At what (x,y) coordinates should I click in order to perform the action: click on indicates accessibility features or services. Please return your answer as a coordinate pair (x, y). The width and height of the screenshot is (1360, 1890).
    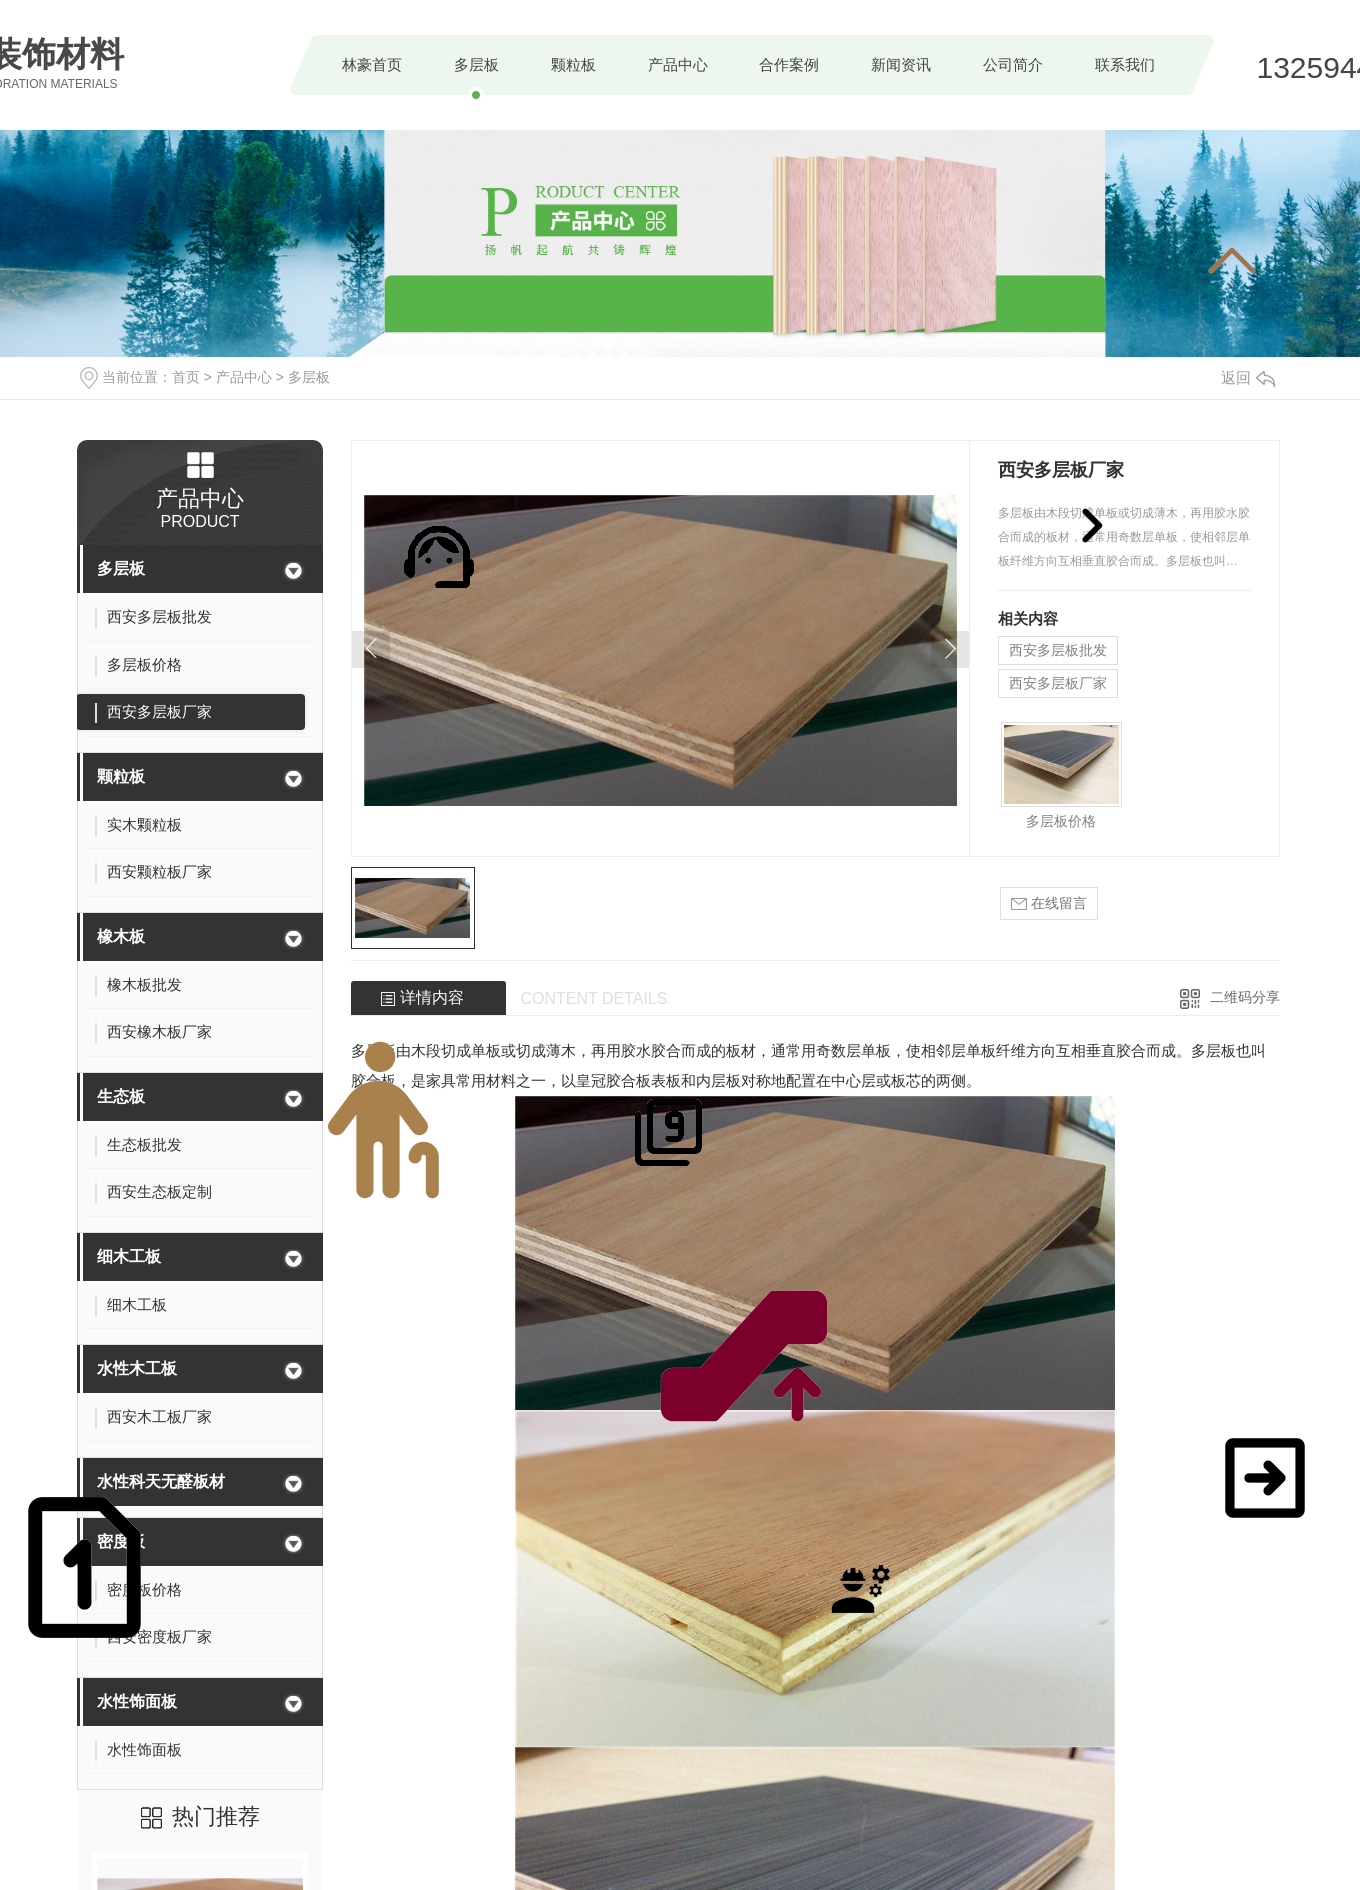
    Looking at the image, I should click on (378, 1120).